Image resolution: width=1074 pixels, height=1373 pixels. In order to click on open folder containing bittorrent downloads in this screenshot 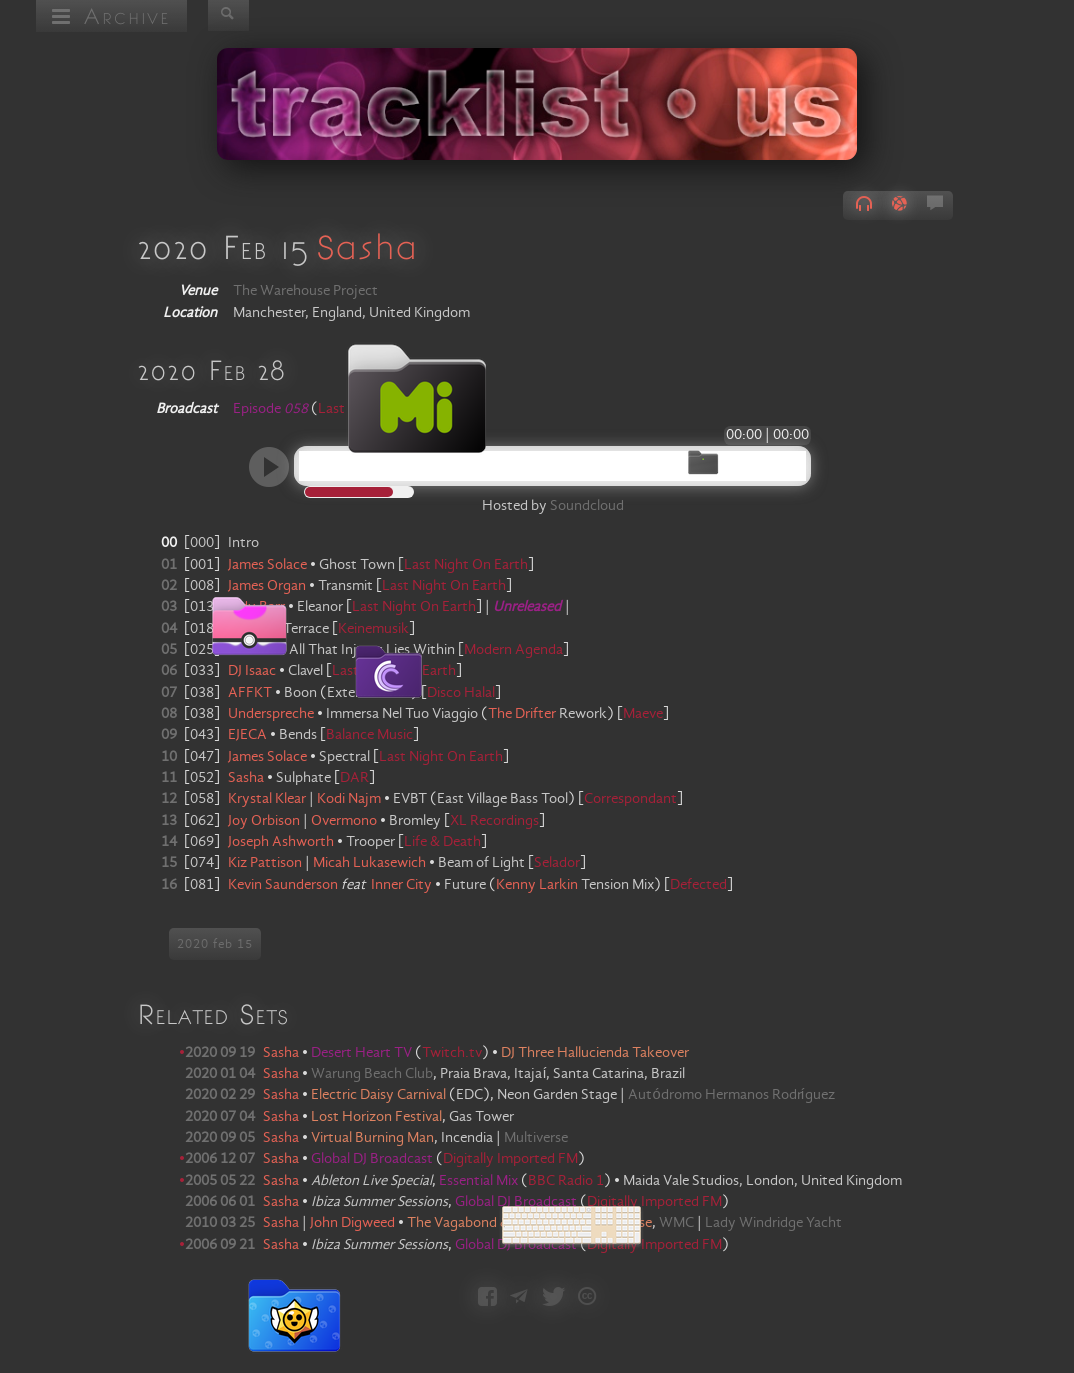, I will do `click(388, 673)`.